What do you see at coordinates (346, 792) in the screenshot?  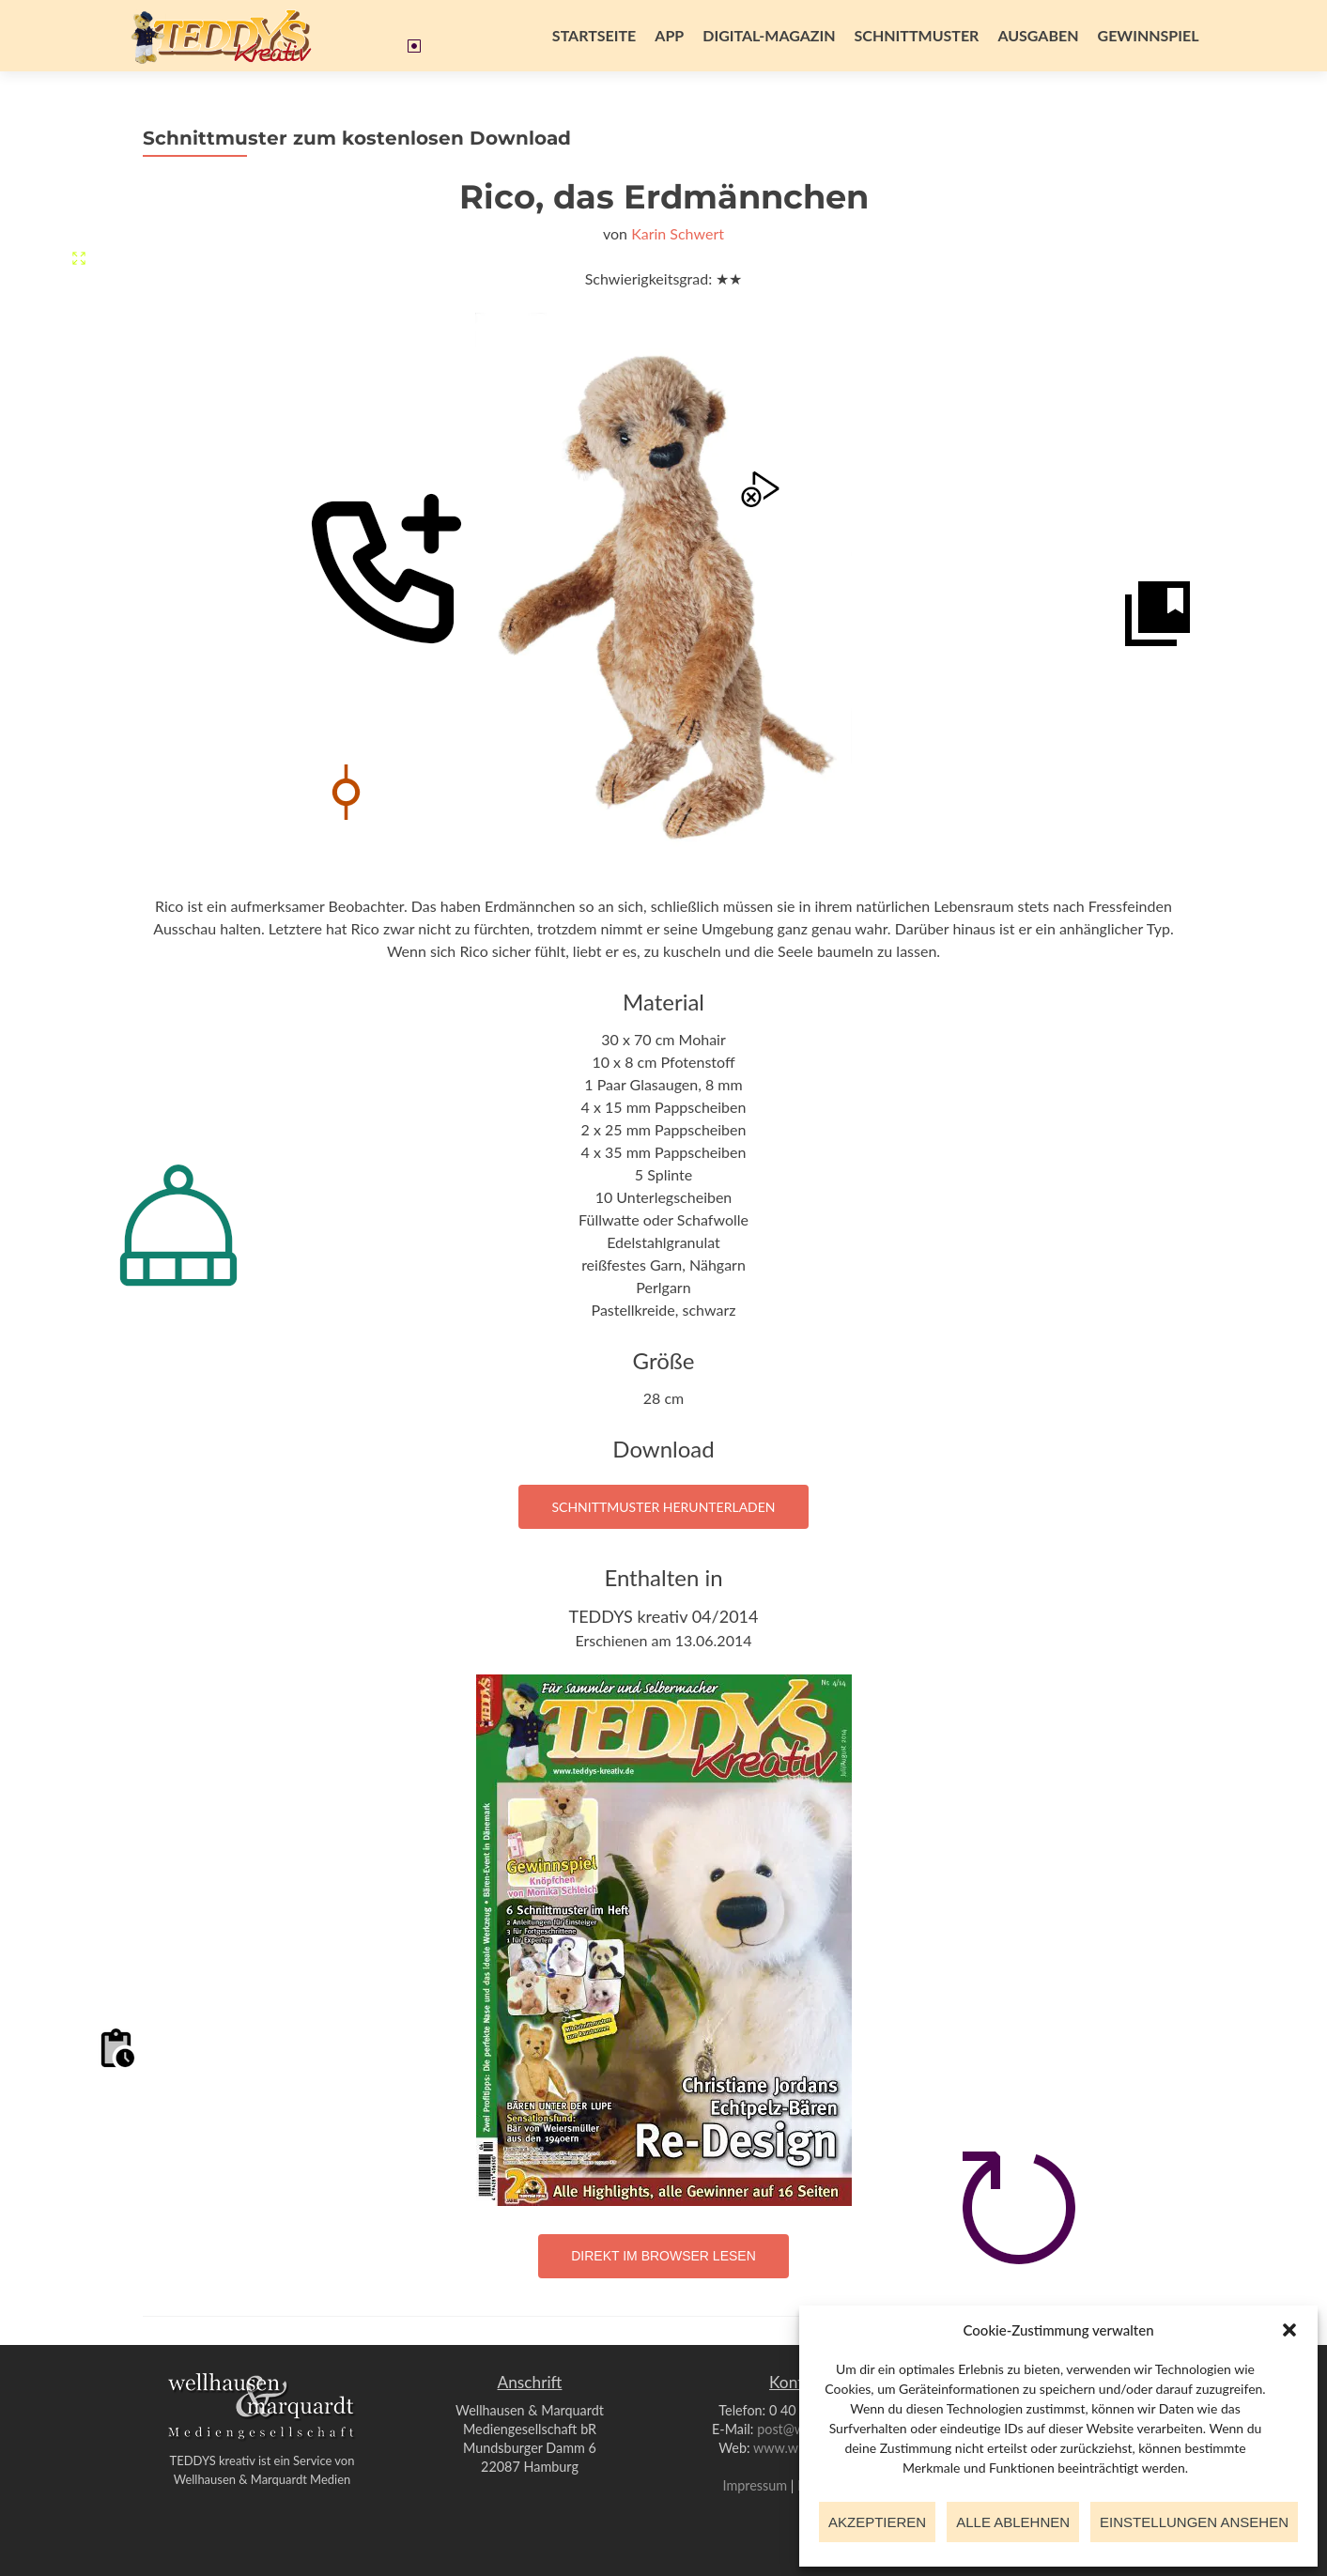 I see `view commit history` at bounding box center [346, 792].